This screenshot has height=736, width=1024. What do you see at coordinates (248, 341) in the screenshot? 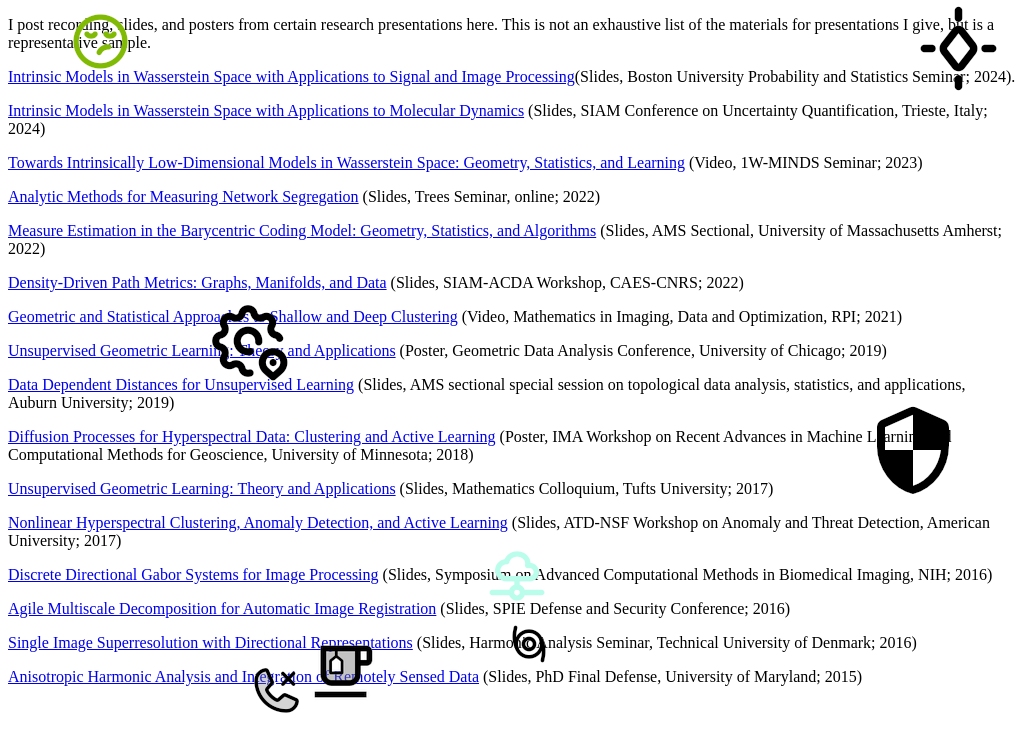
I see `pin settings to a specific location` at bounding box center [248, 341].